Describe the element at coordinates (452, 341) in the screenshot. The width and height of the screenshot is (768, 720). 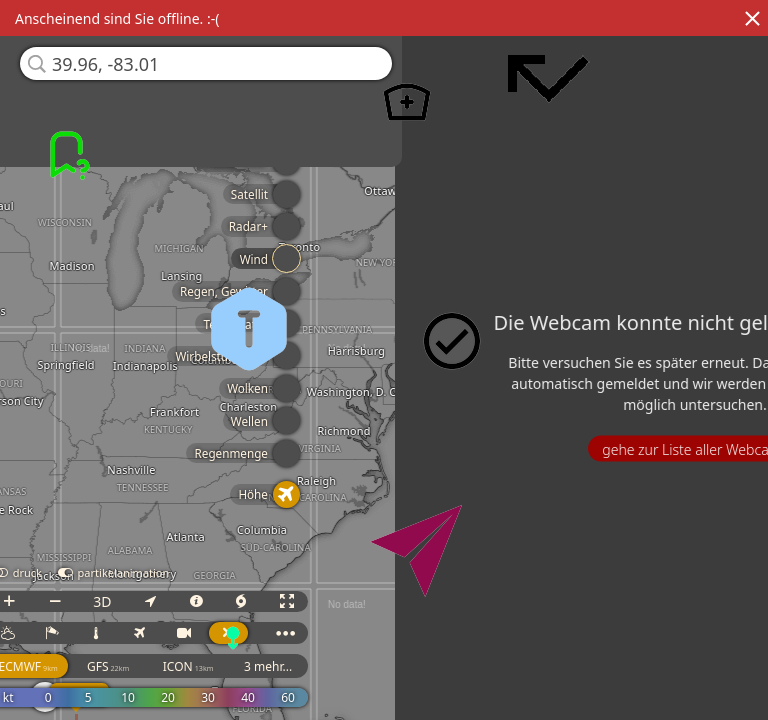
I see `indicates task or action completed successfully` at that location.